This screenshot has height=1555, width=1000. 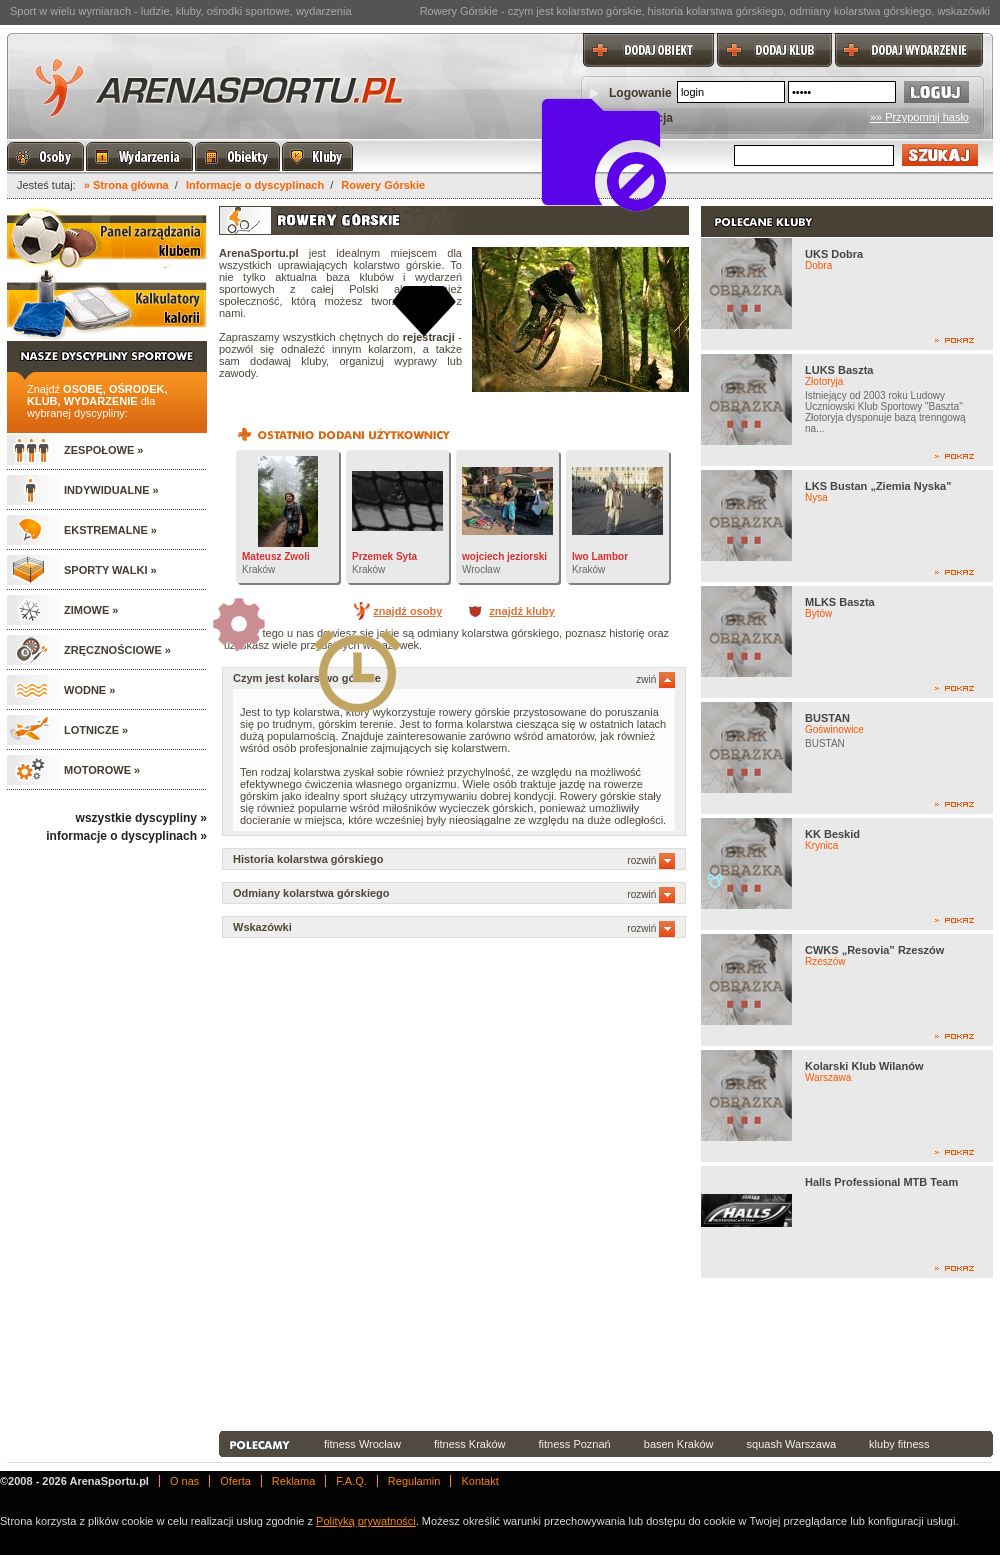 What do you see at coordinates (715, 881) in the screenshot?
I see `access Disney account or profile` at bounding box center [715, 881].